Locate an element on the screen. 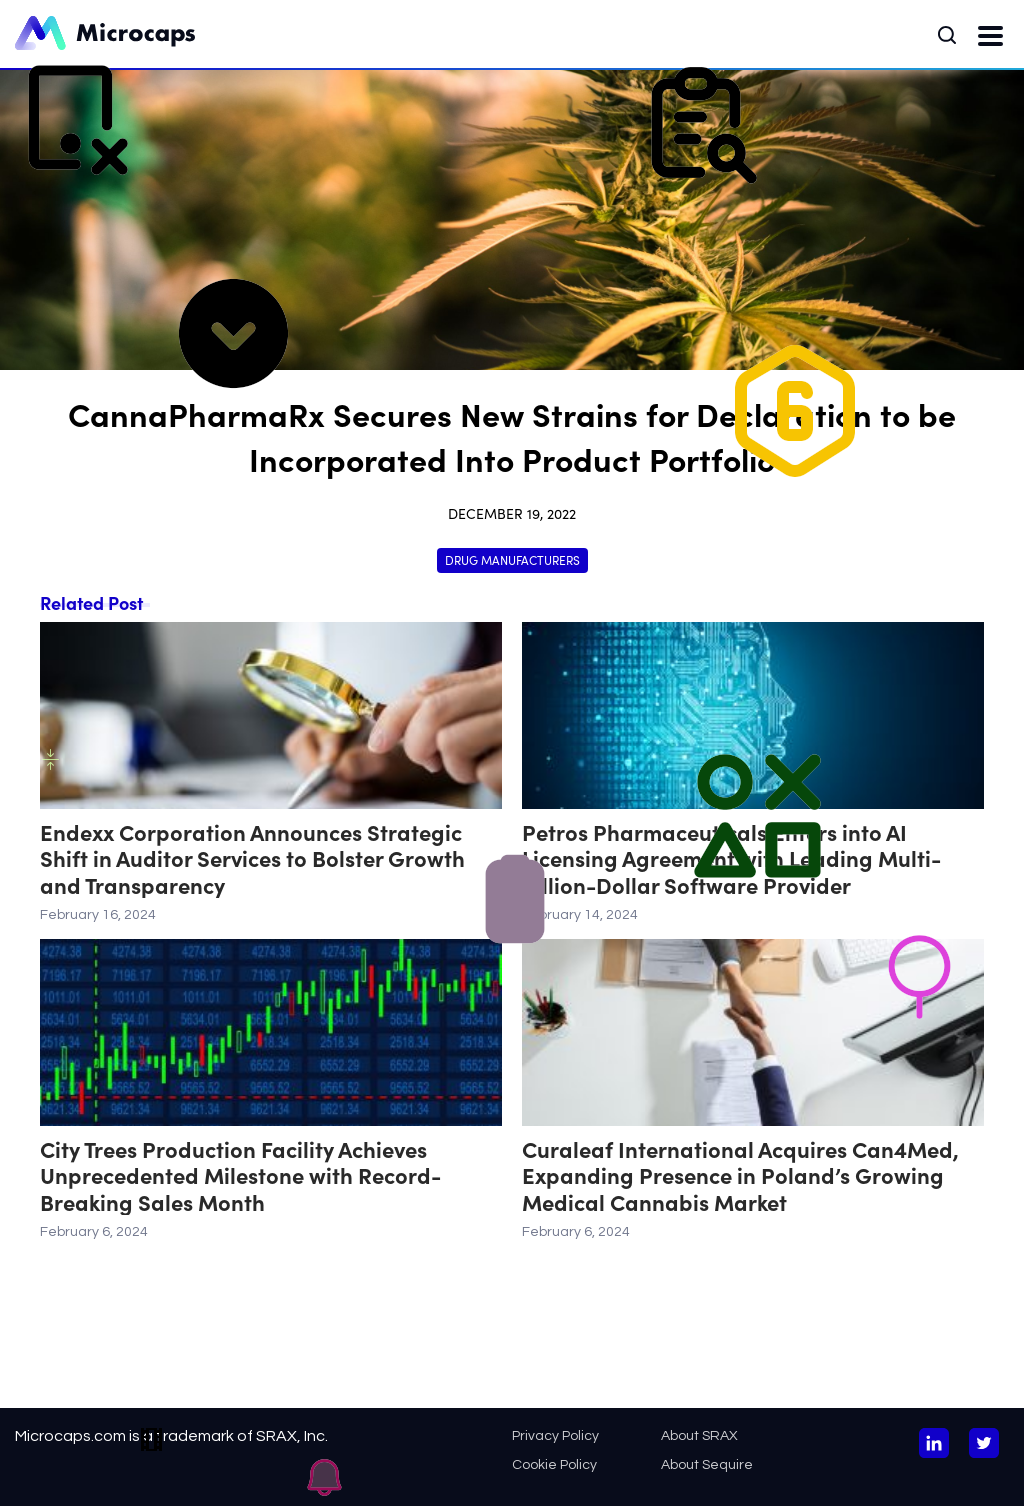 The height and width of the screenshot is (1506, 1024). collapse or minimize vertical content is located at coordinates (50, 759).